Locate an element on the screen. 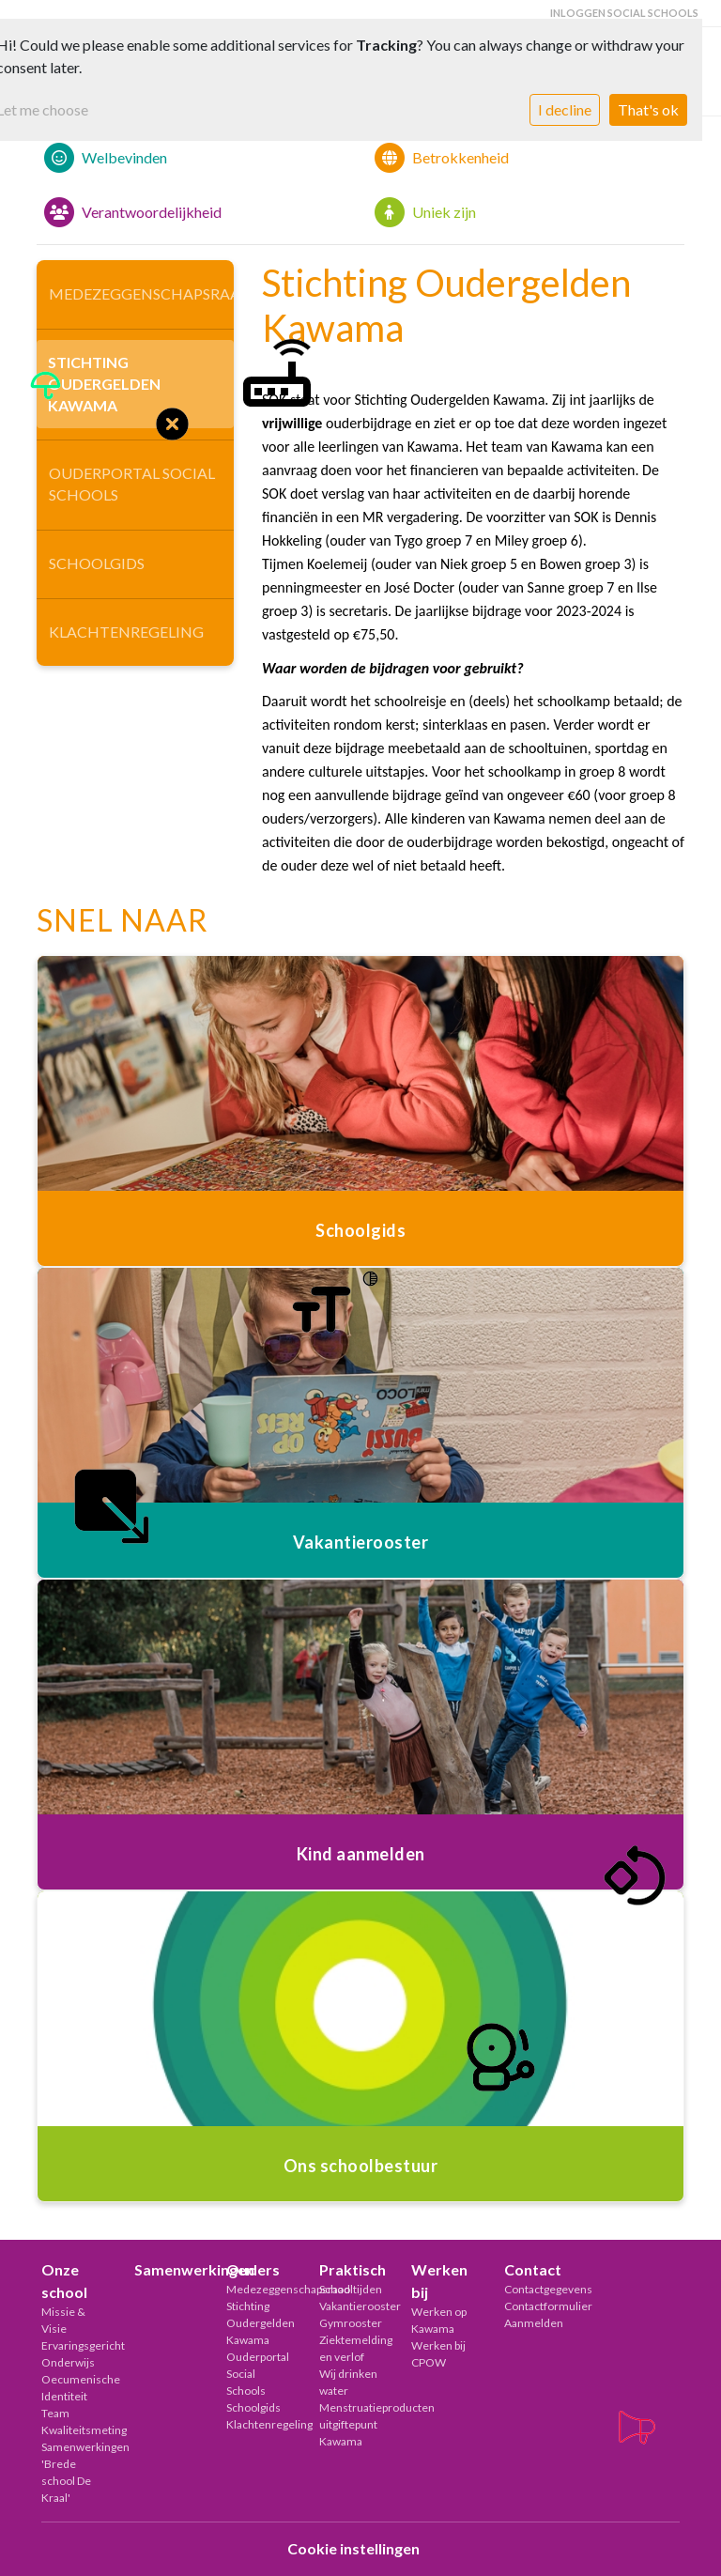 The height and width of the screenshot is (2576, 721). resize or scale down an element is located at coordinates (112, 1506).